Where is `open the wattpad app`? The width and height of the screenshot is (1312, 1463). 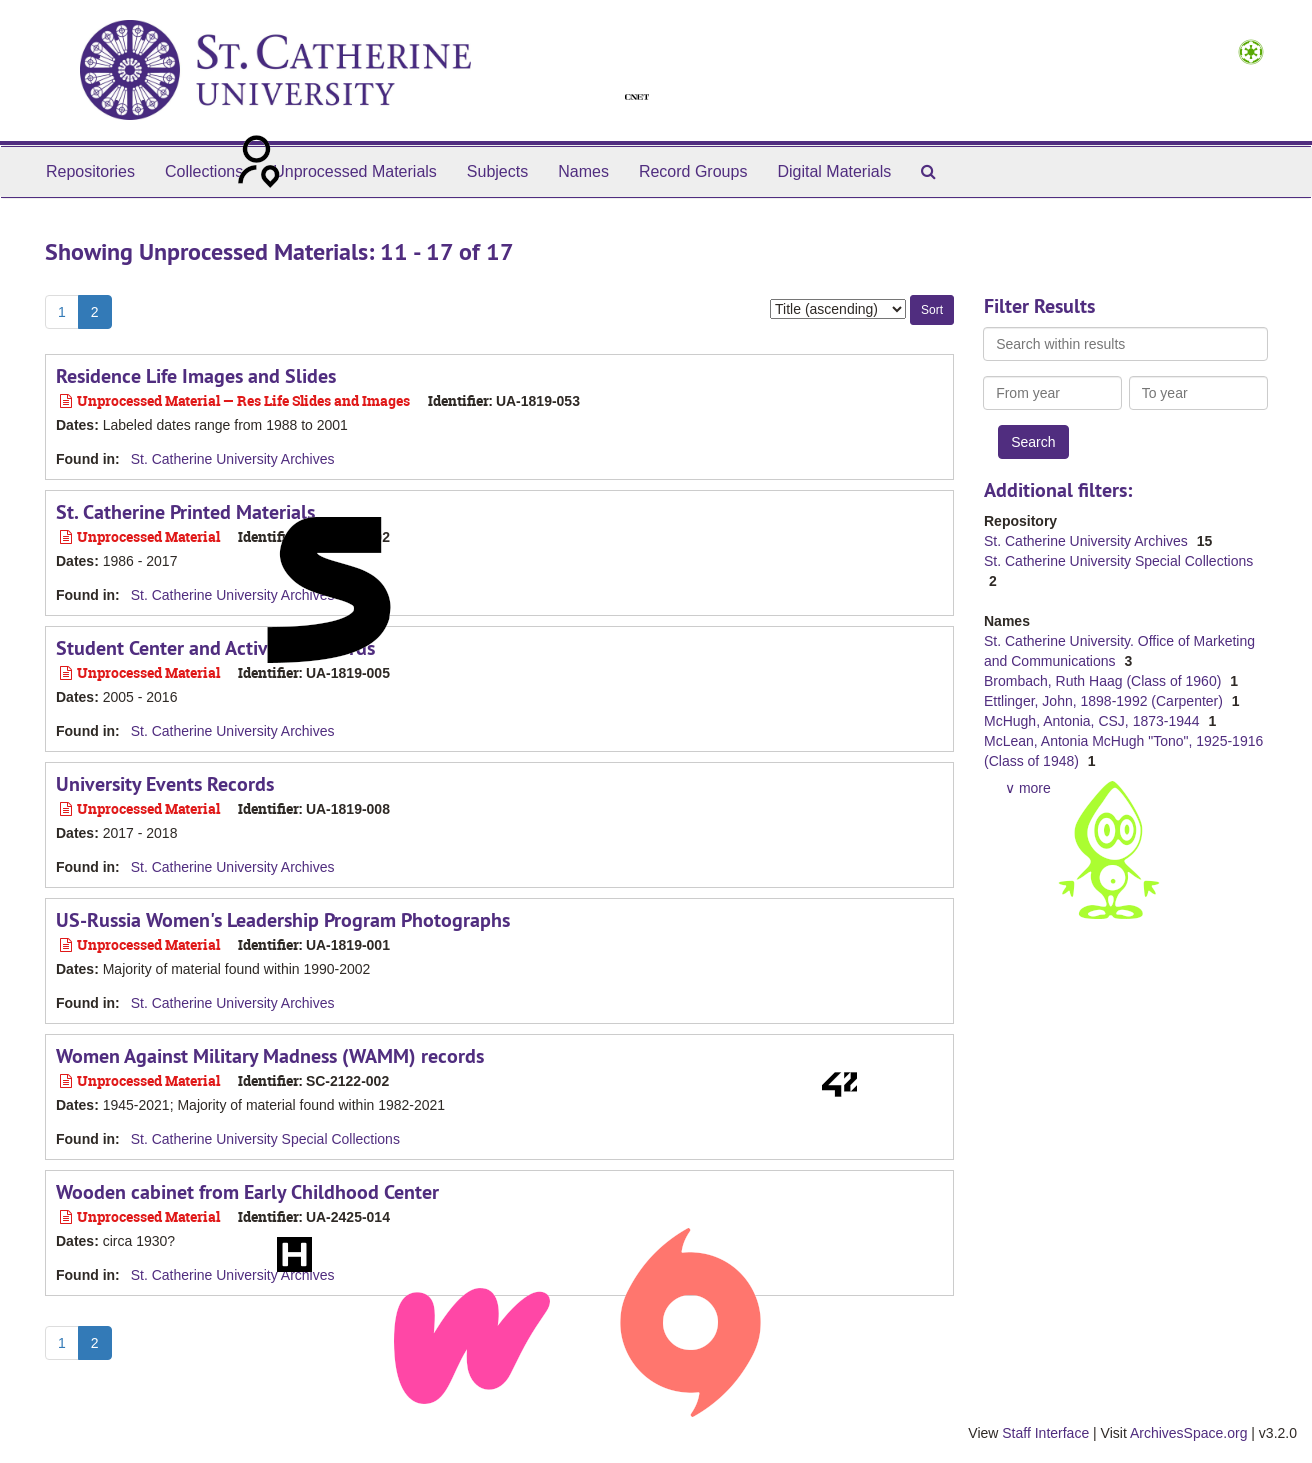
open the wattpad app is located at coordinates (472, 1346).